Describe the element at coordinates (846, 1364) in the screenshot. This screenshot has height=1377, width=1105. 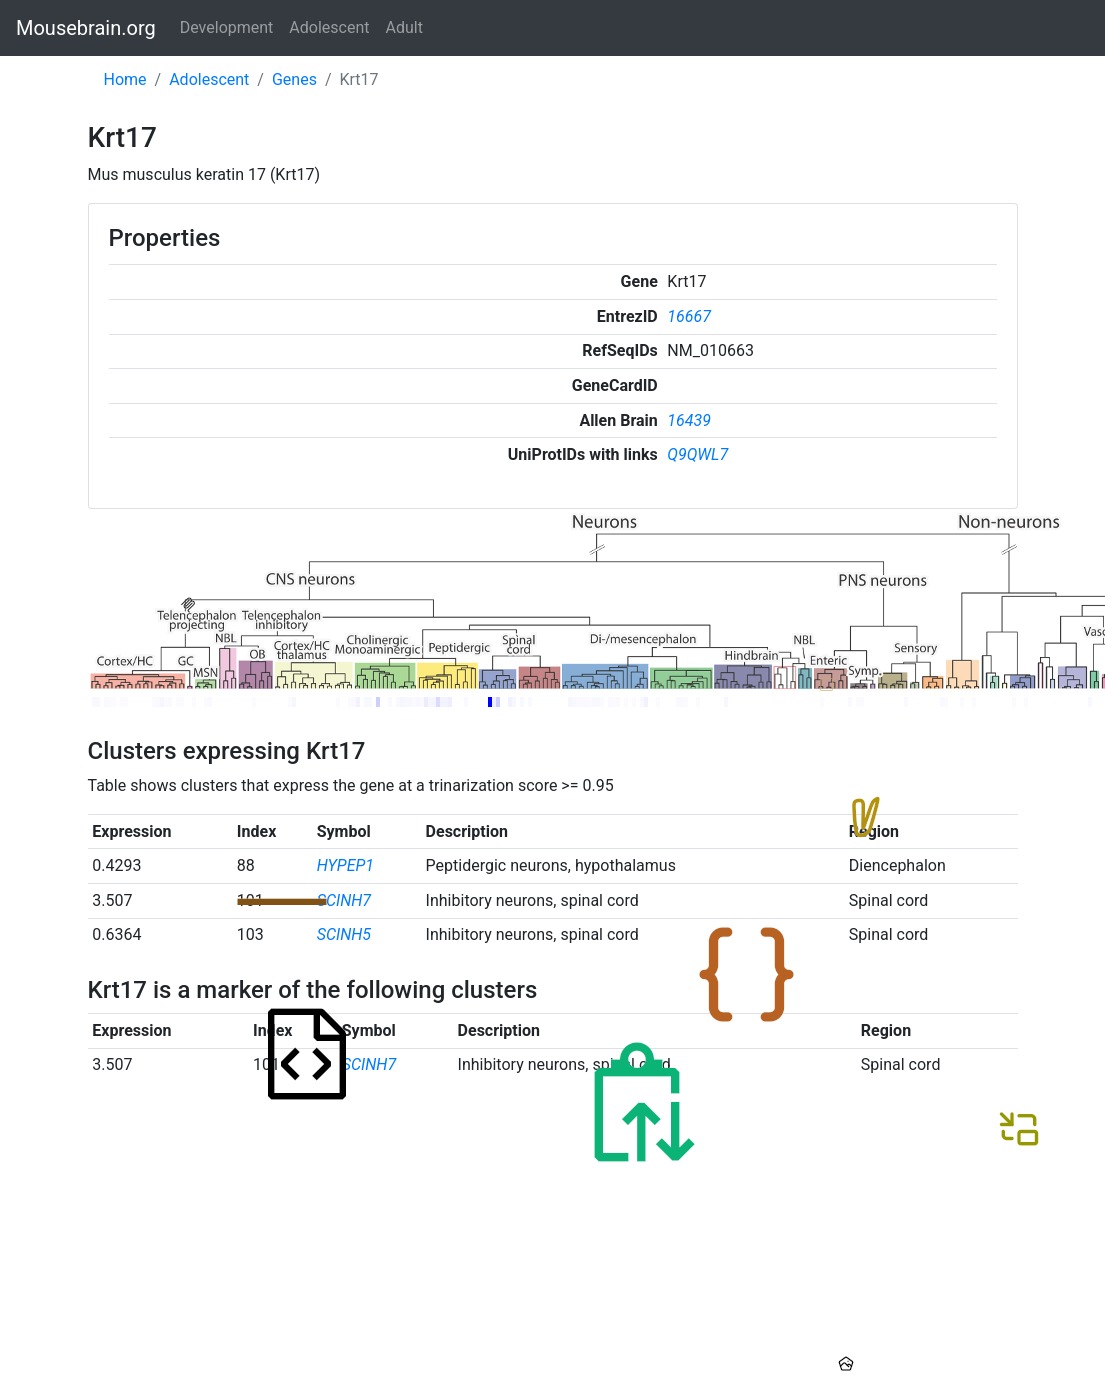
I see `view images in a pentagon-shaped frame` at that location.